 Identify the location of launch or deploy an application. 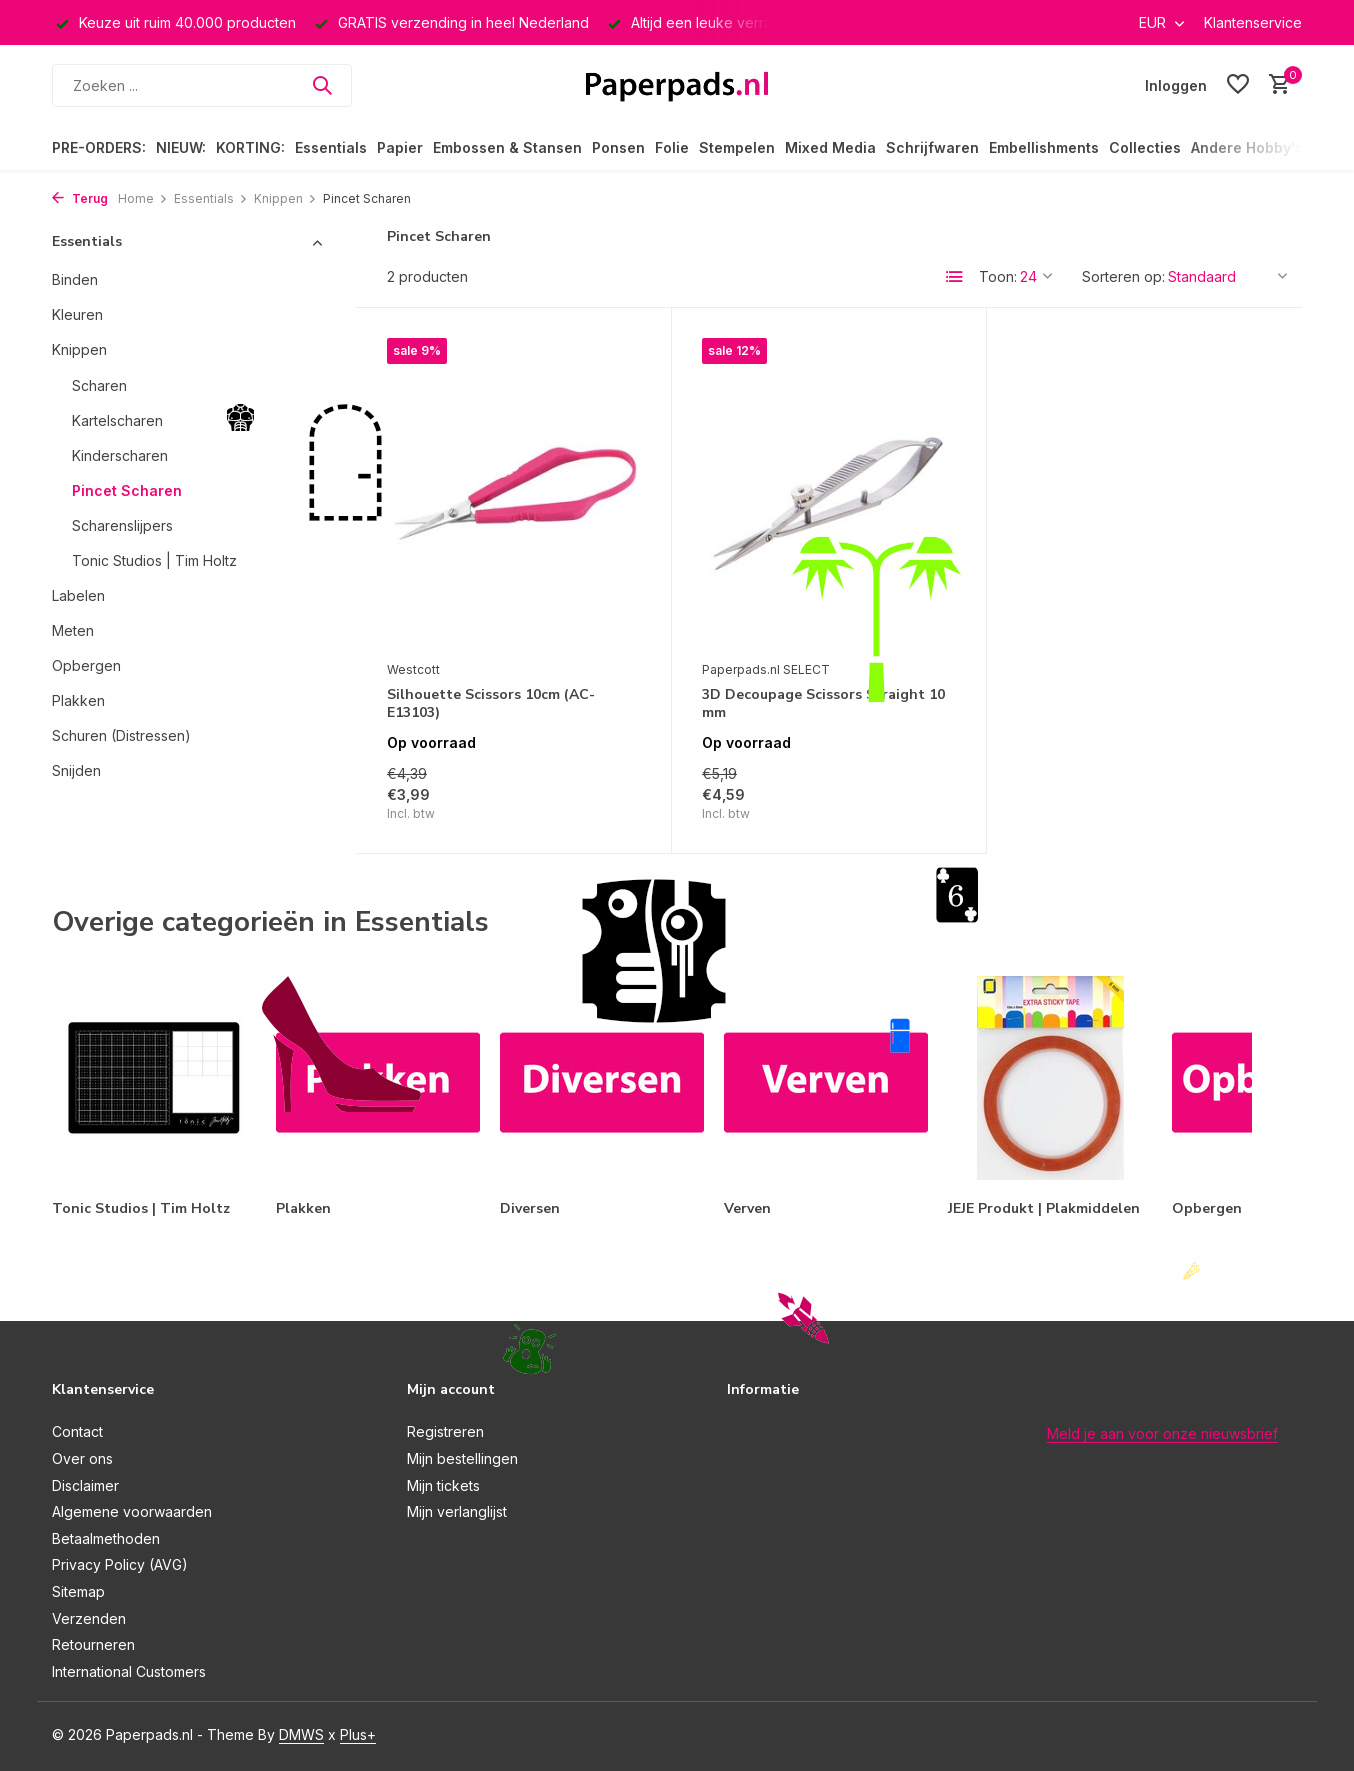
(803, 1317).